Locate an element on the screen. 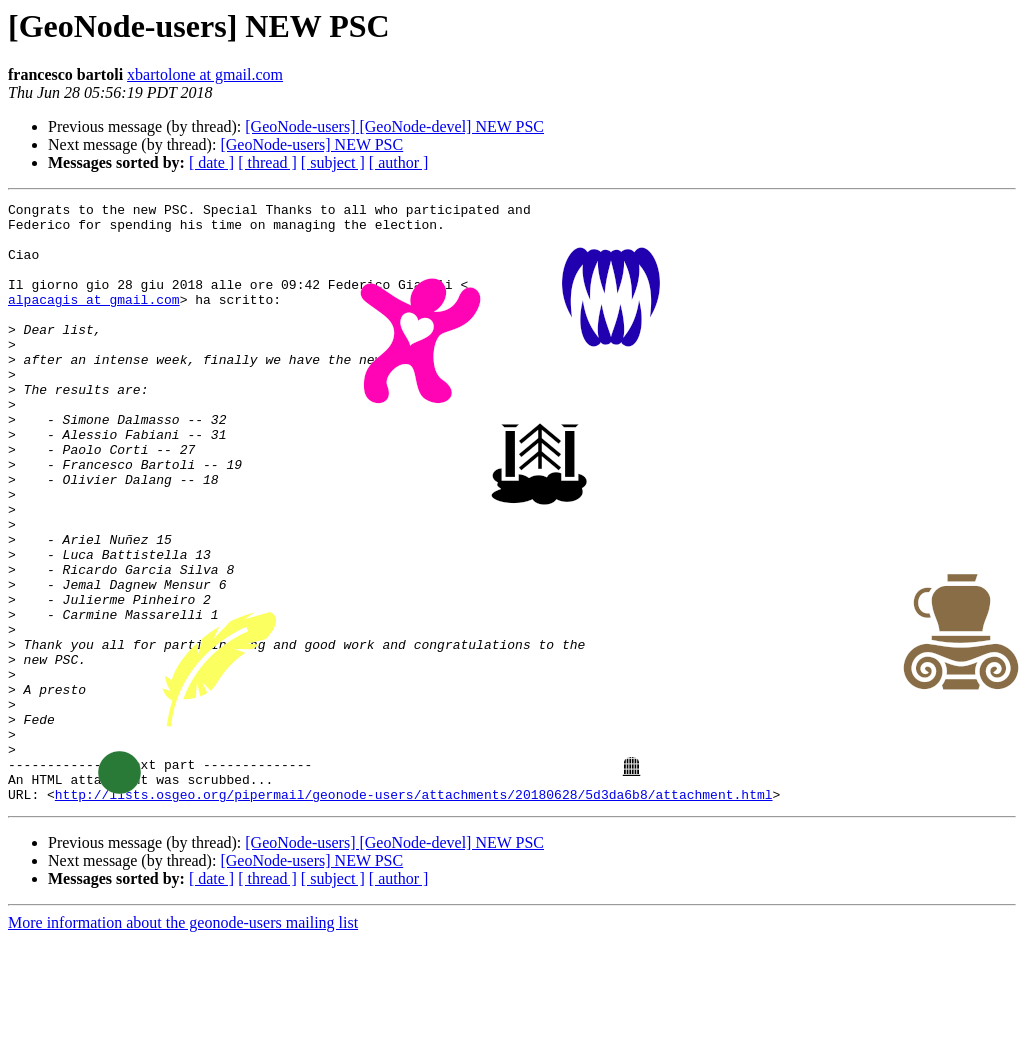 The image size is (1024, 1060). represents a monster or creature enemy type is located at coordinates (611, 297).